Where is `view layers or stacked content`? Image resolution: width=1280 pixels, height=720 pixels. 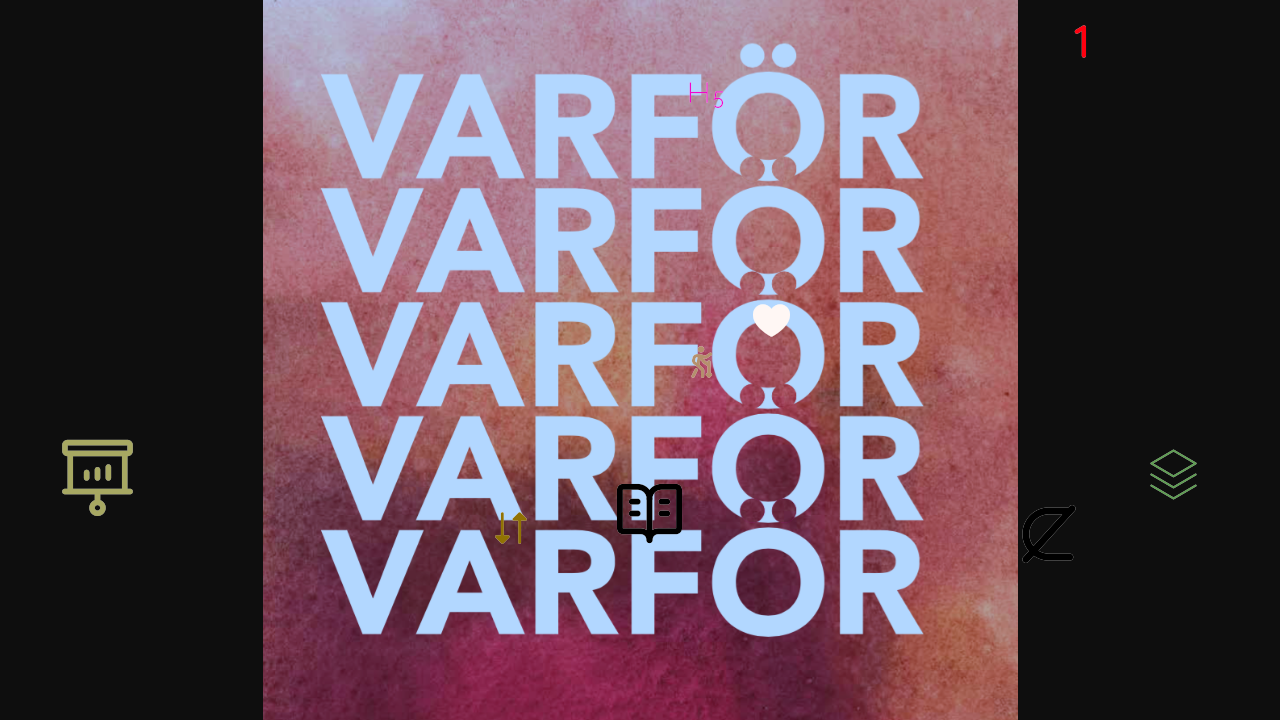 view layers or stacked content is located at coordinates (1173, 474).